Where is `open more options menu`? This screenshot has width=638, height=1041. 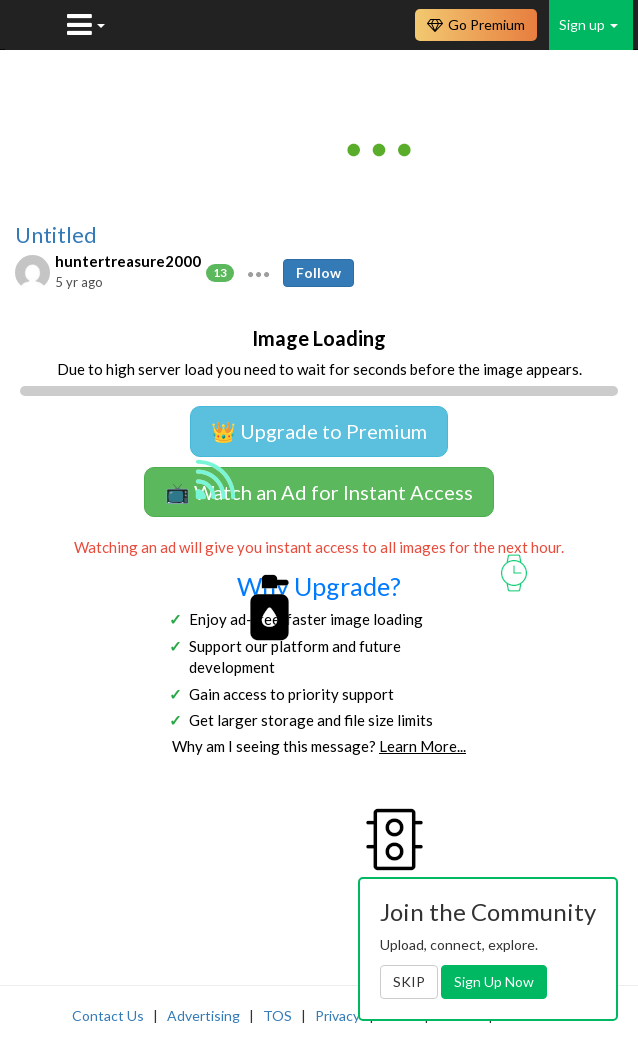 open more options menu is located at coordinates (379, 150).